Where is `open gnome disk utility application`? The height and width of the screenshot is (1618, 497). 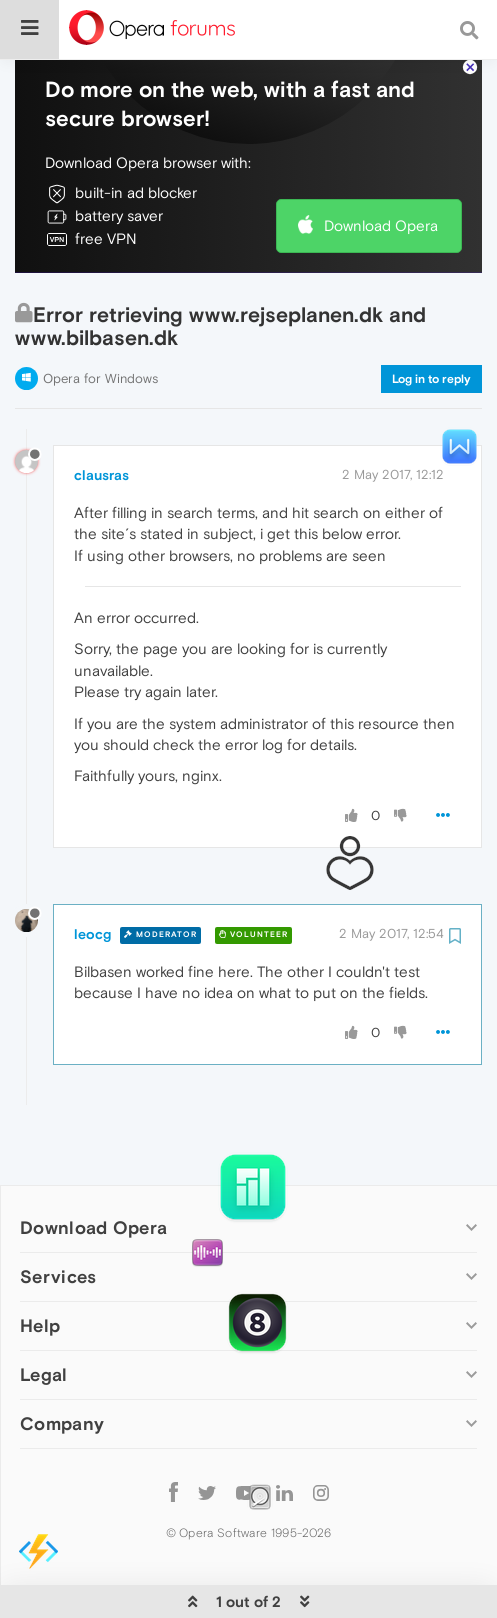 open gnome disk utility application is located at coordinates (260, 1497).